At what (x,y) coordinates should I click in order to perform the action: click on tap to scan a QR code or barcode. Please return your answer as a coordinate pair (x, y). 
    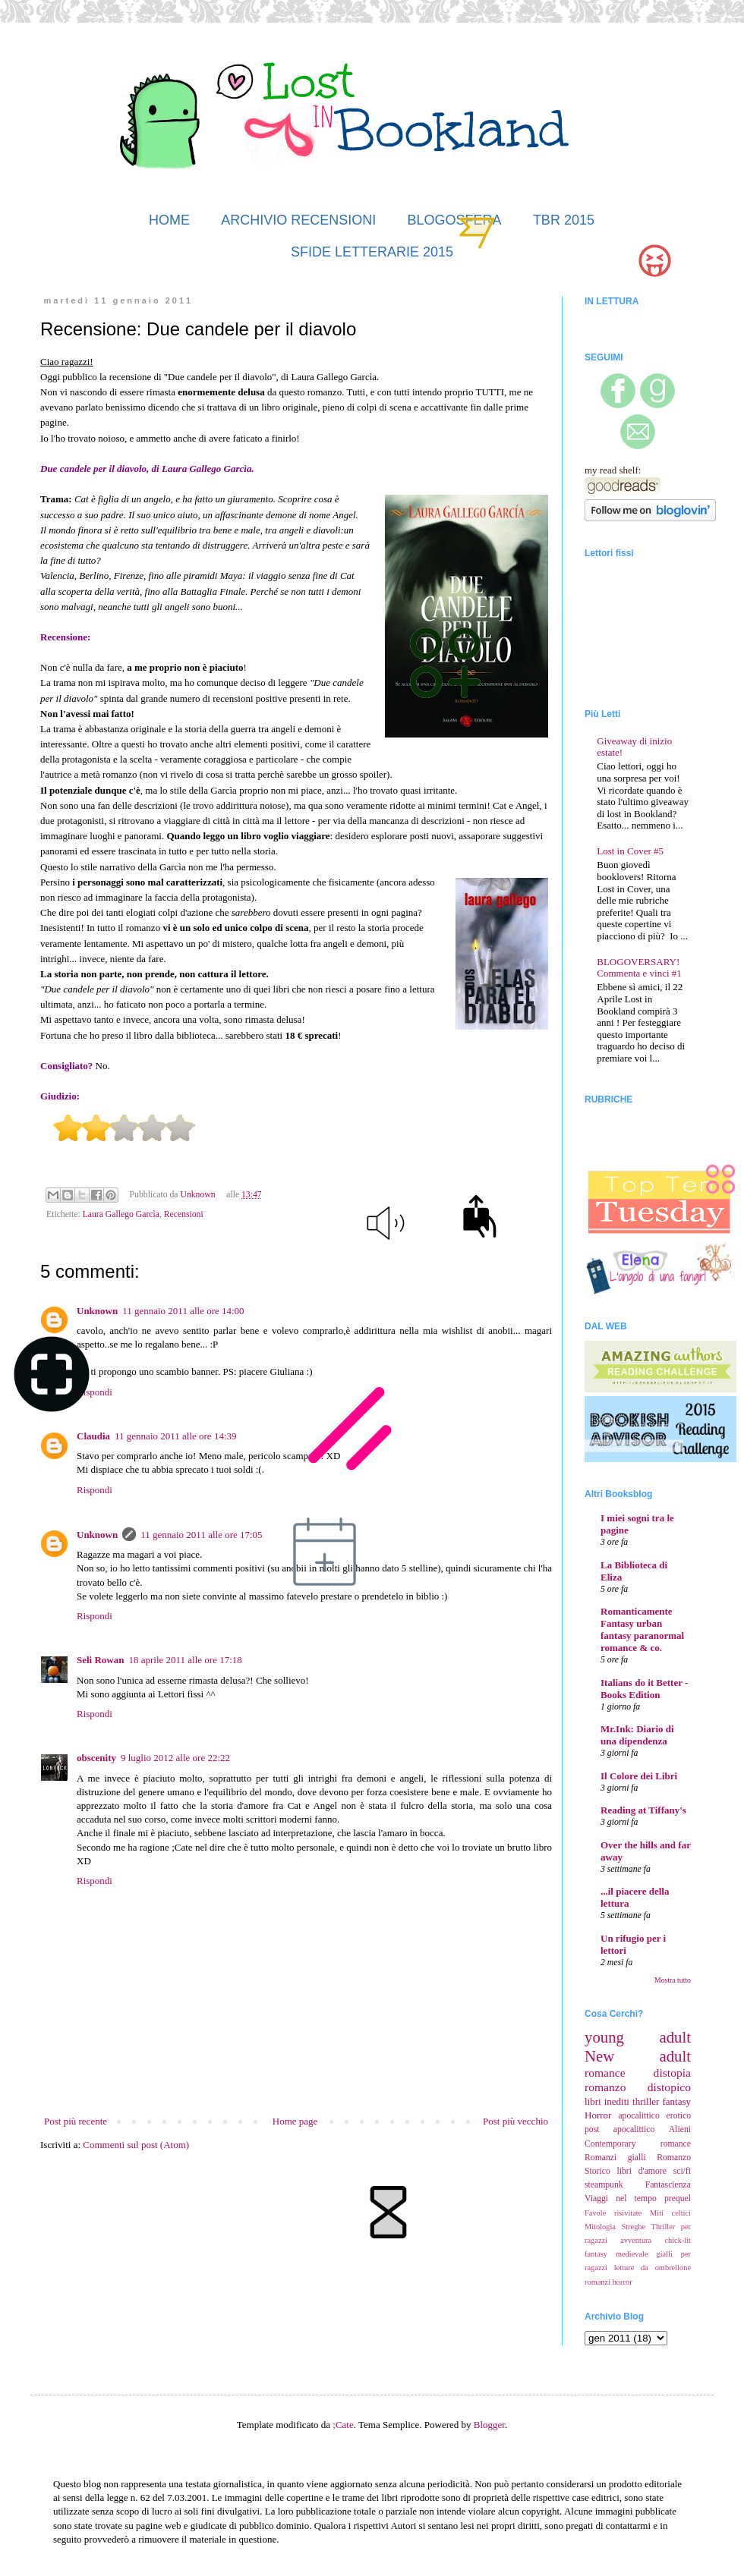
    Looking at the image, I should click on (52, 1374).